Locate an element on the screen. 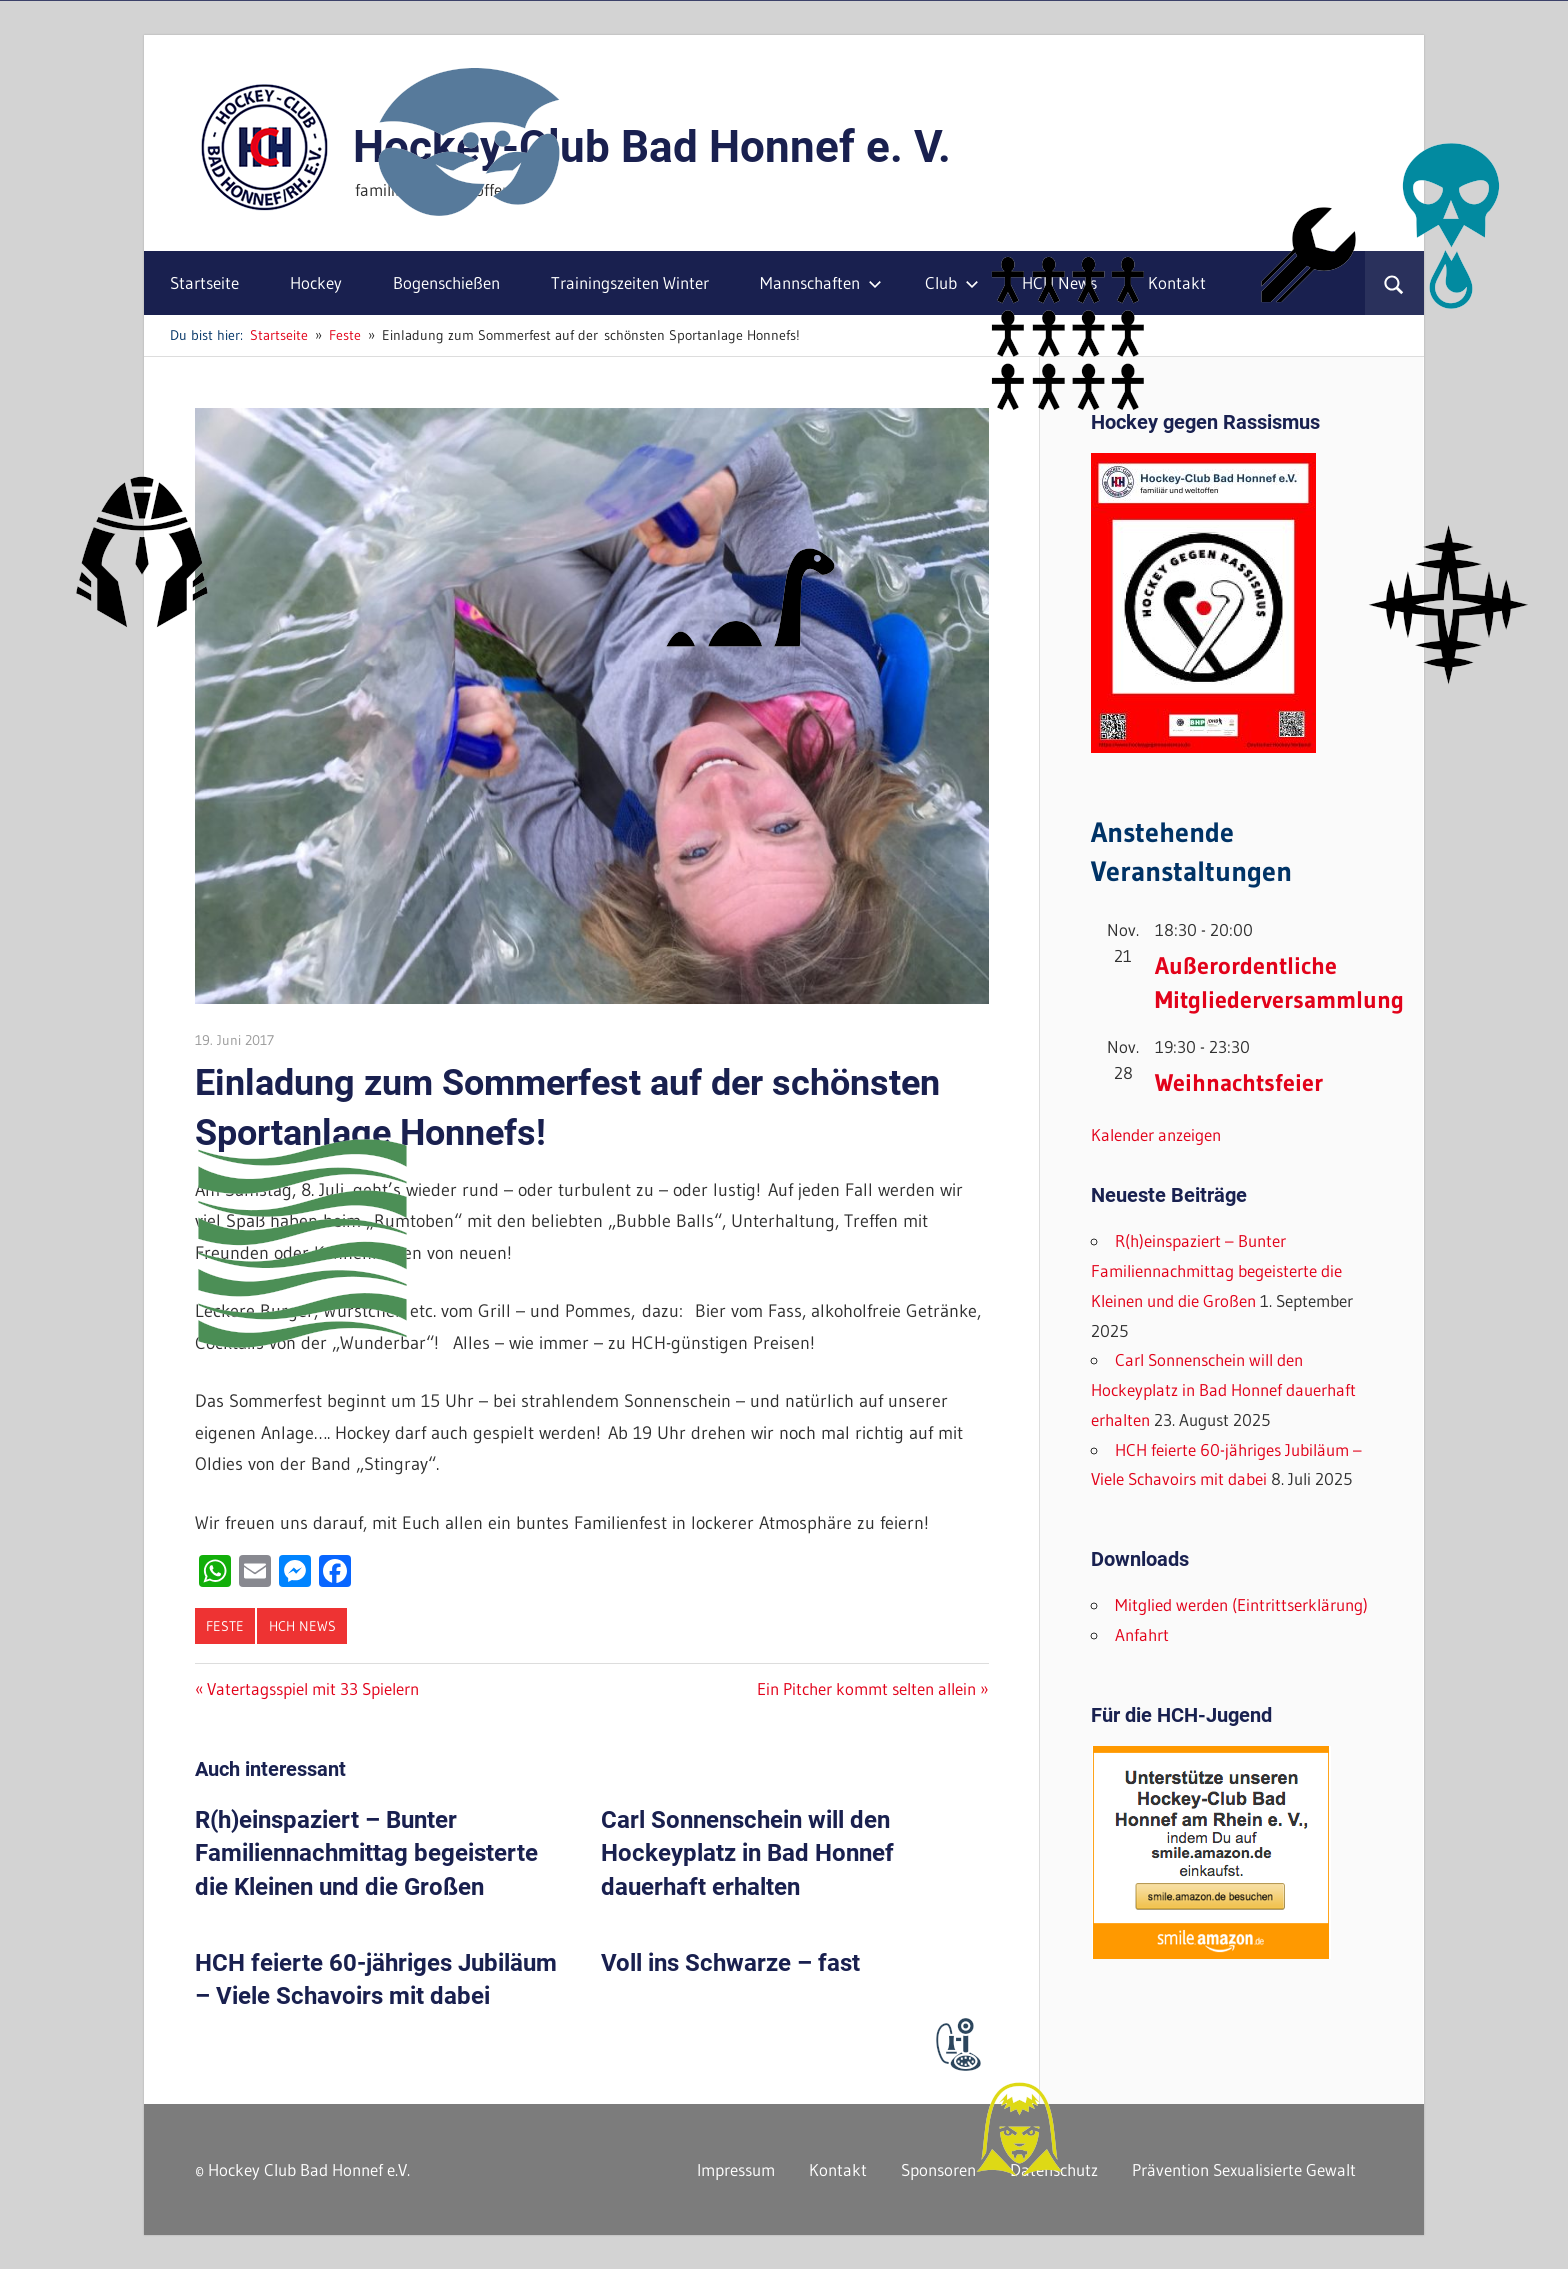  indicates a poisonous or toxic item is located at coordinates (1451, 226).